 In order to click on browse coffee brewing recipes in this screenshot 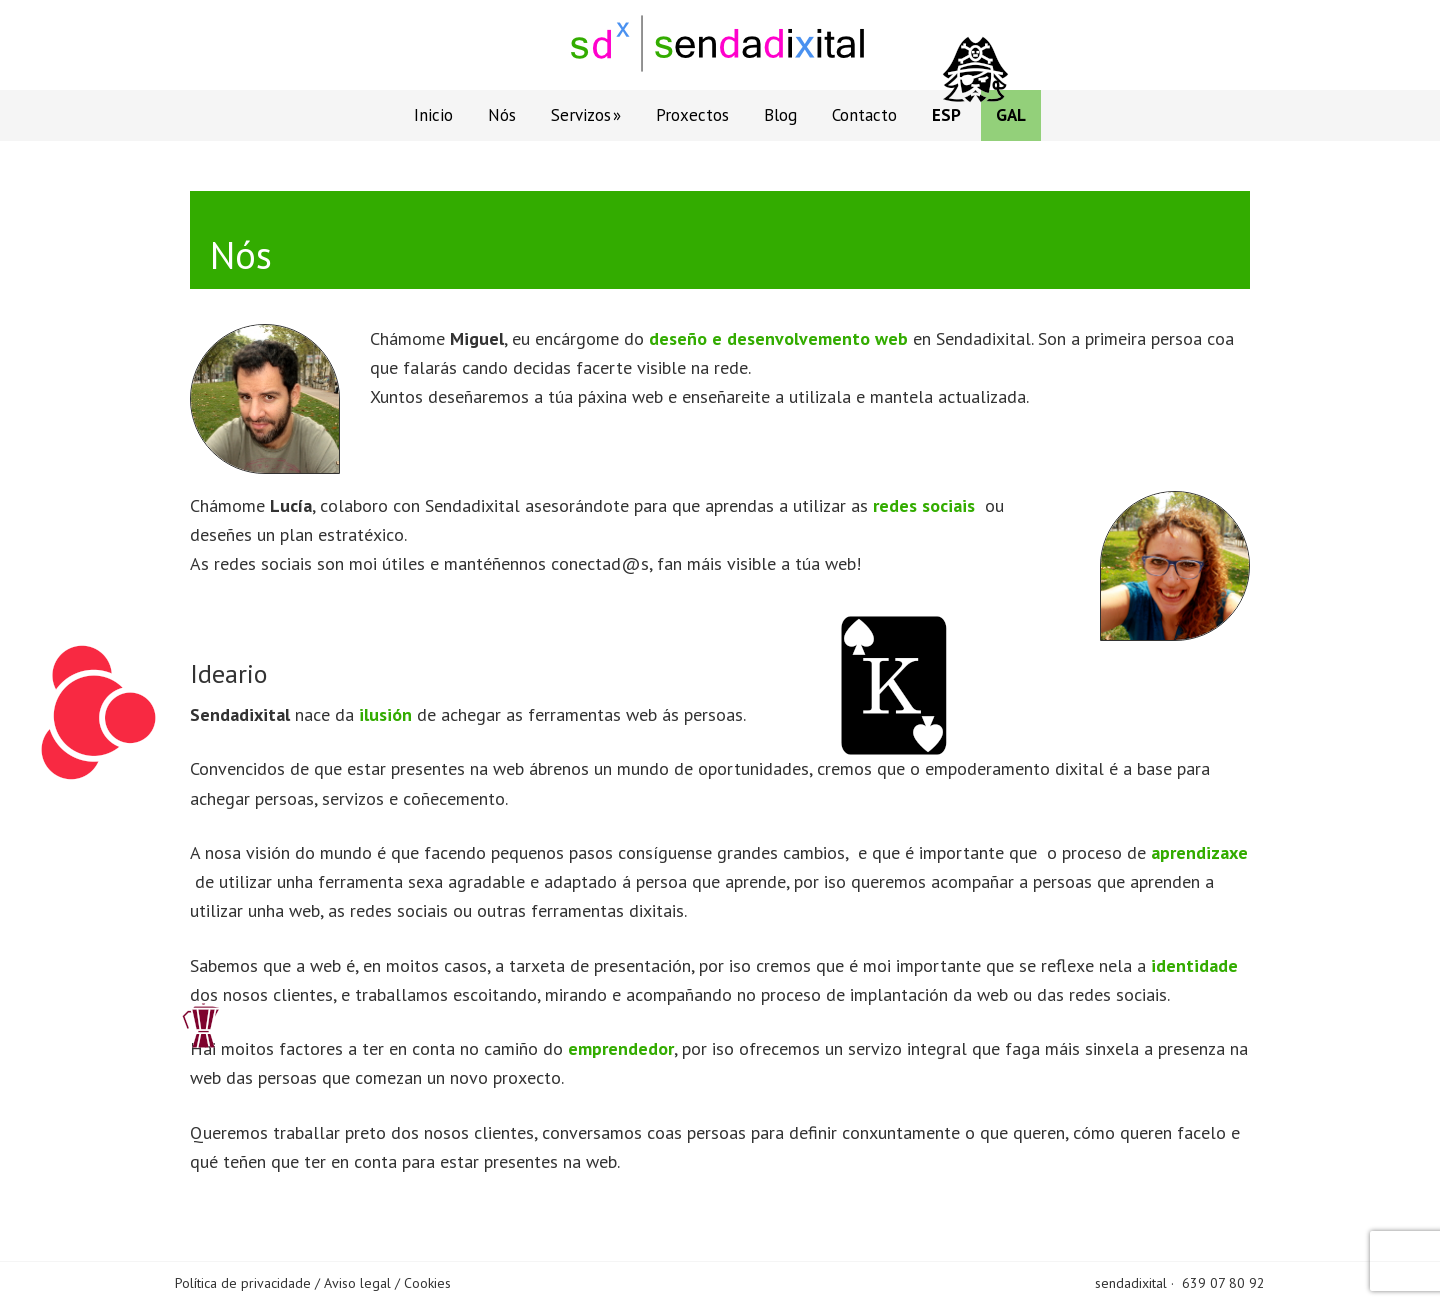, I will do `click(203, 1025)`.